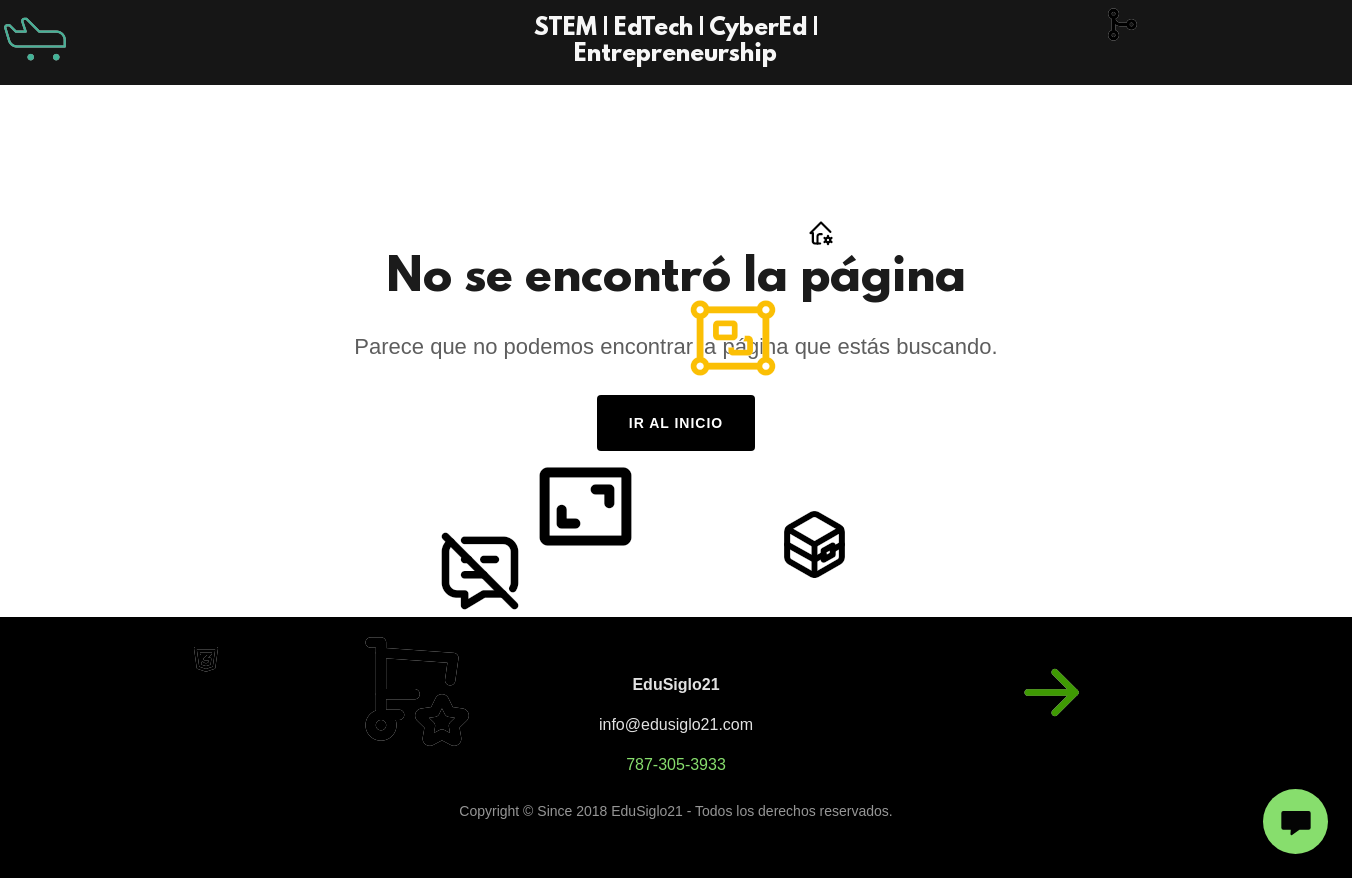 The width and height of the screenshot is (1352, 878). What do you see at coordinates (821, 233) in the screenshot?
I see `access home settings` at bounding box center [821, 233].